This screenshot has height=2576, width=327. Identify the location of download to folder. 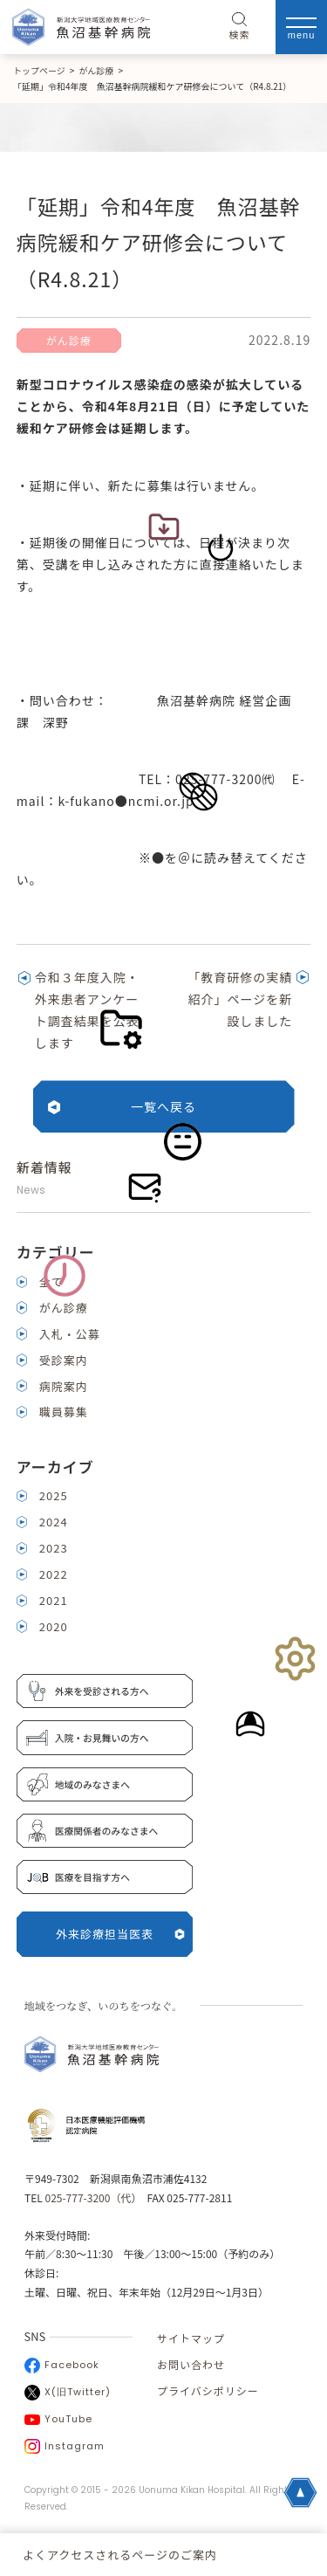
(164, 527).